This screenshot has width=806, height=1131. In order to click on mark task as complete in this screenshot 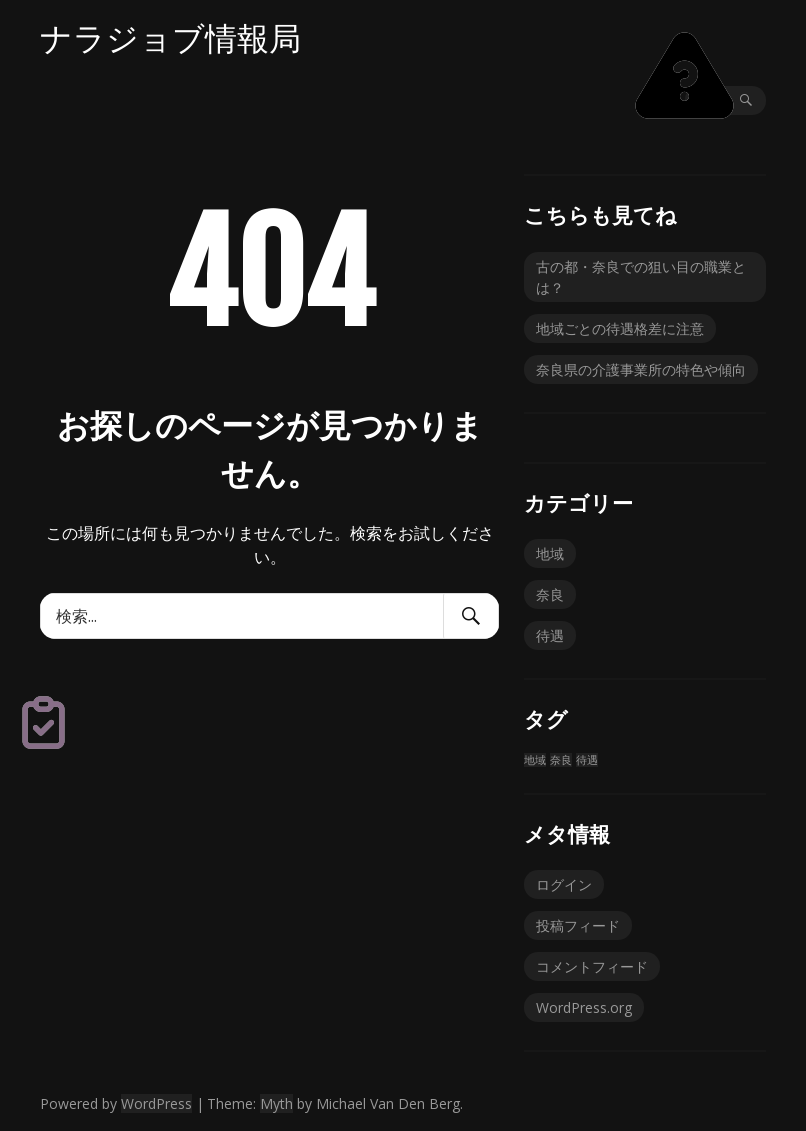, I will do `click(43, 722)`.